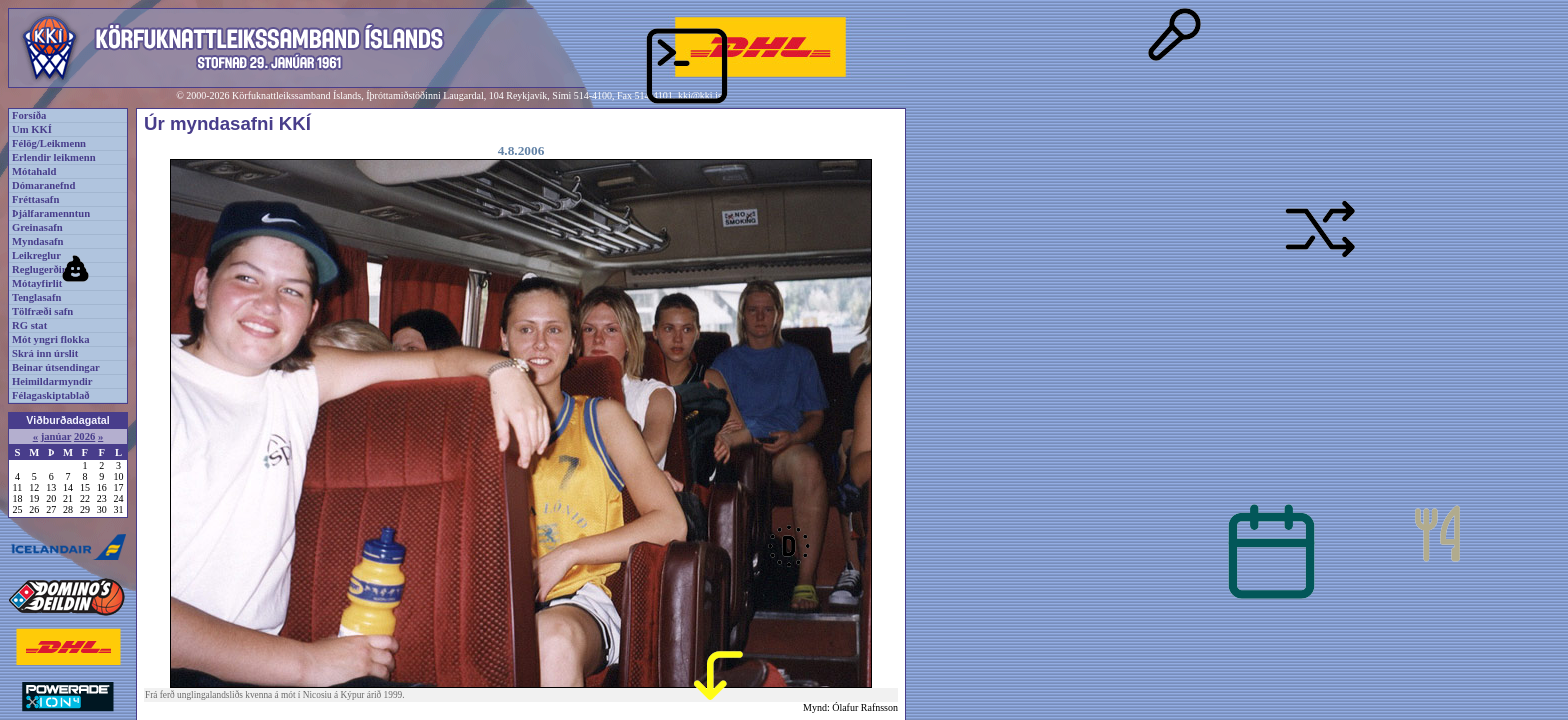 The width and height of the screenshot is (1568, 720). Describe the element at coordinates (1271, 551) in the screenshot. I see `view or open calendar` at that location.